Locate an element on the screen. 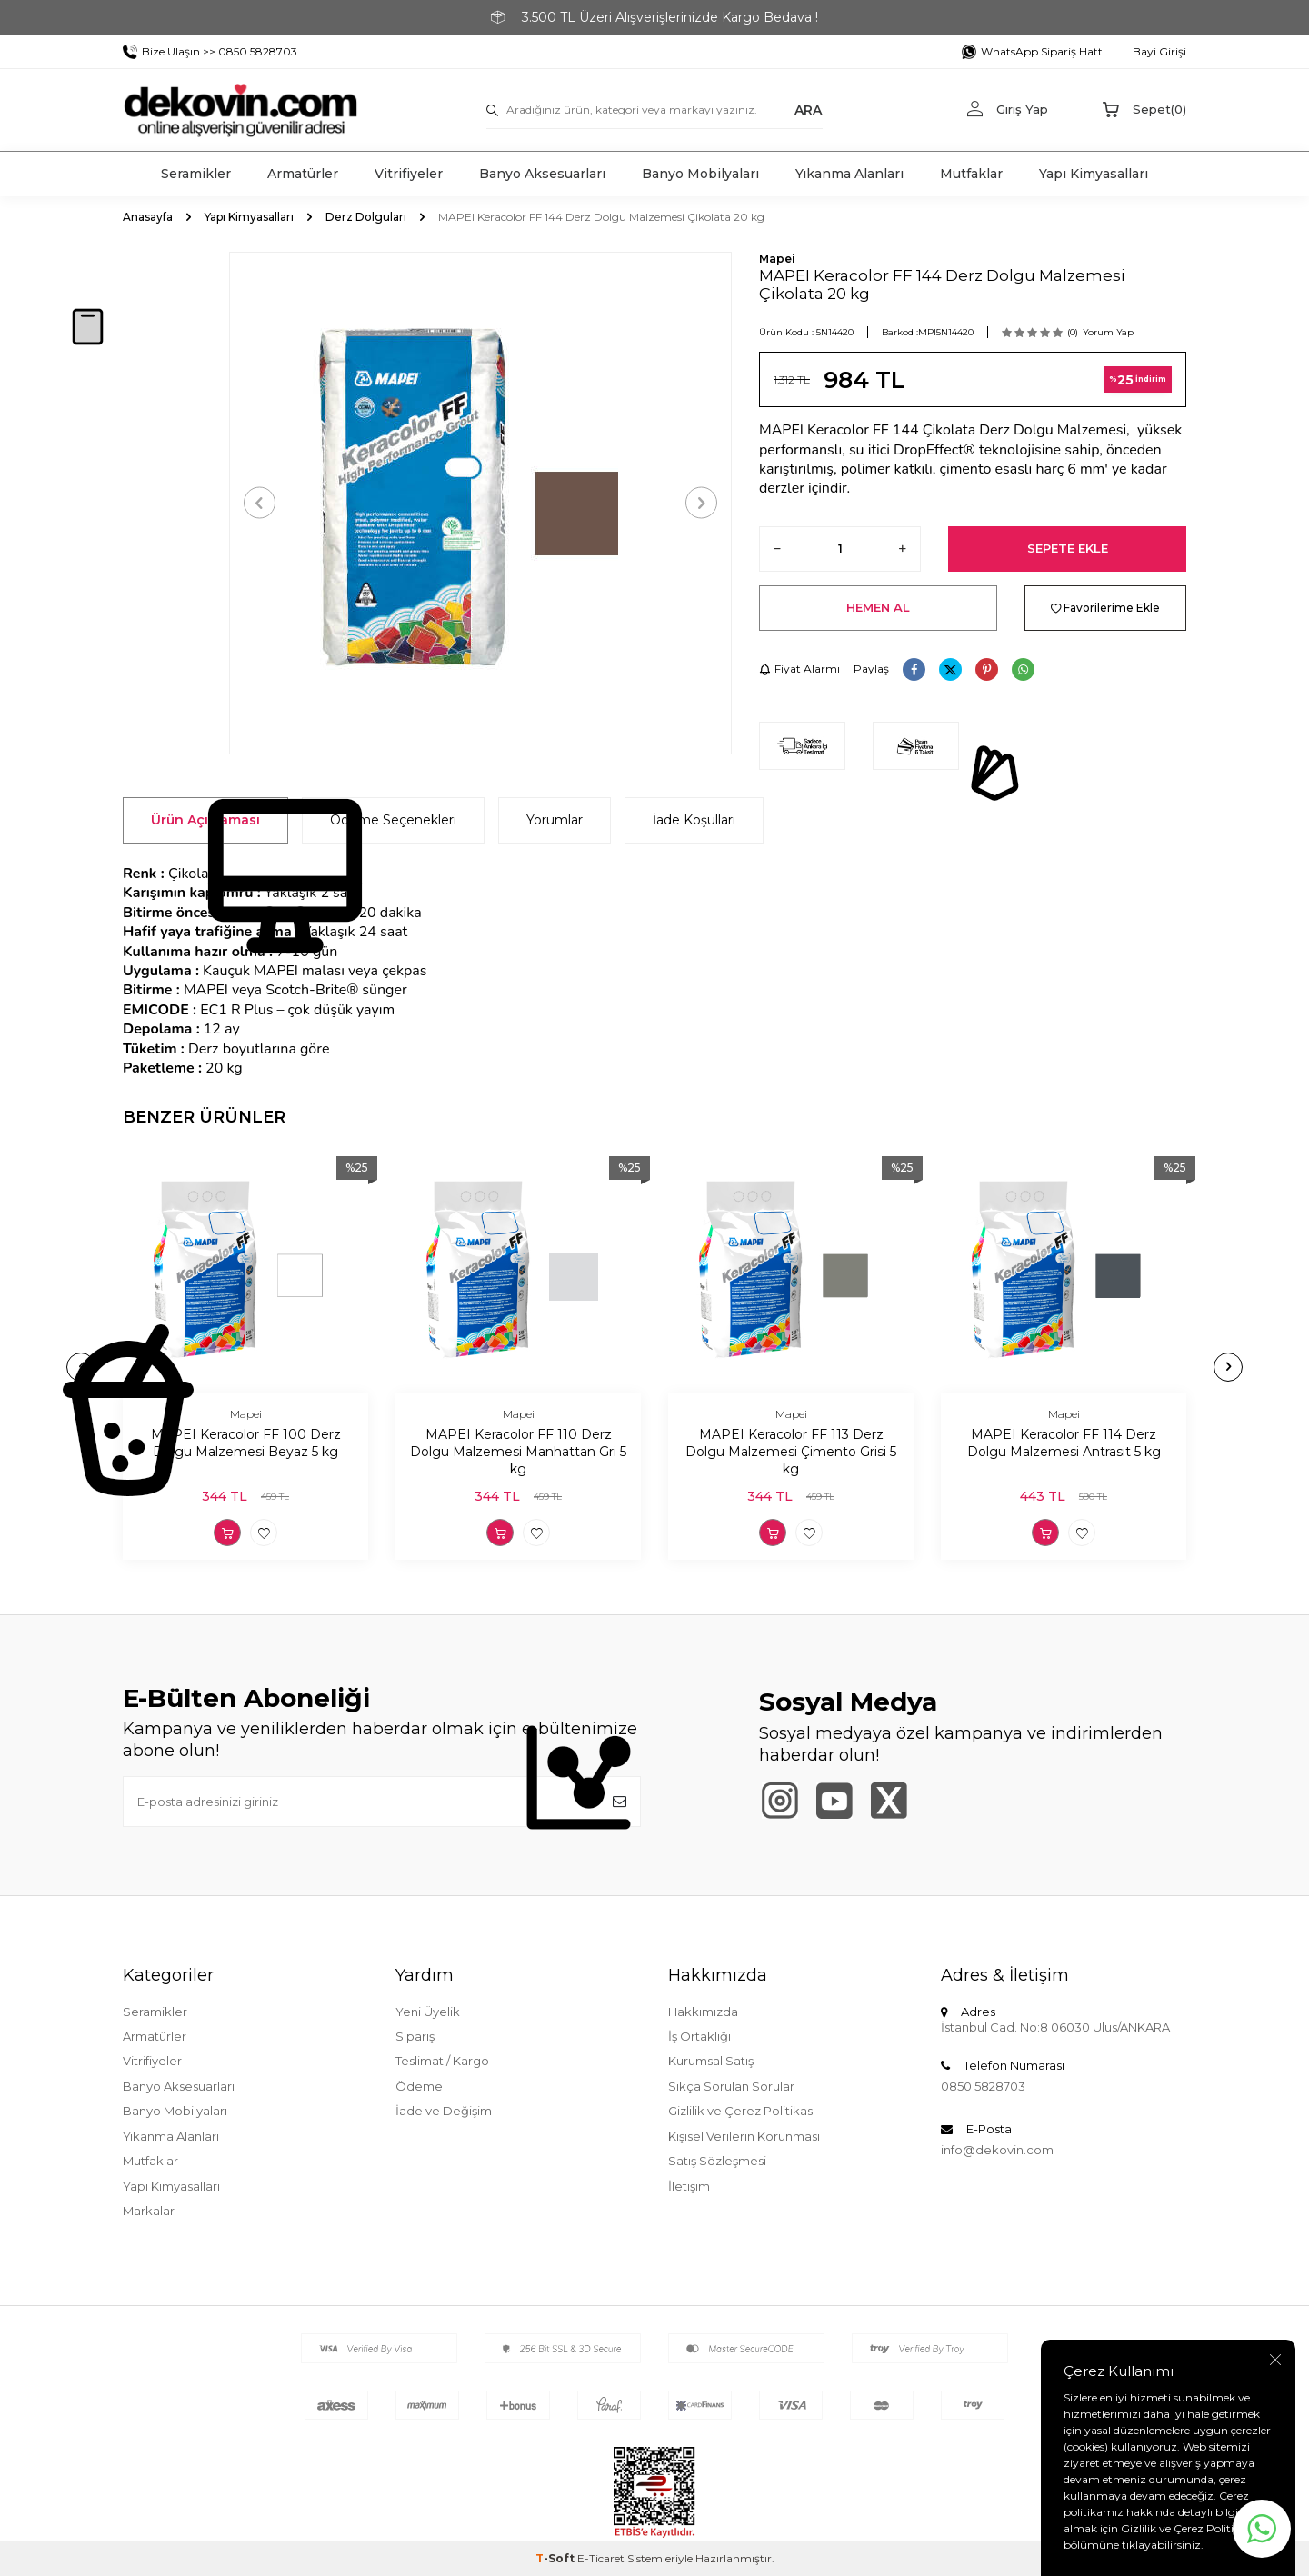  access firebase console or services is located at coordinates (994, 773).